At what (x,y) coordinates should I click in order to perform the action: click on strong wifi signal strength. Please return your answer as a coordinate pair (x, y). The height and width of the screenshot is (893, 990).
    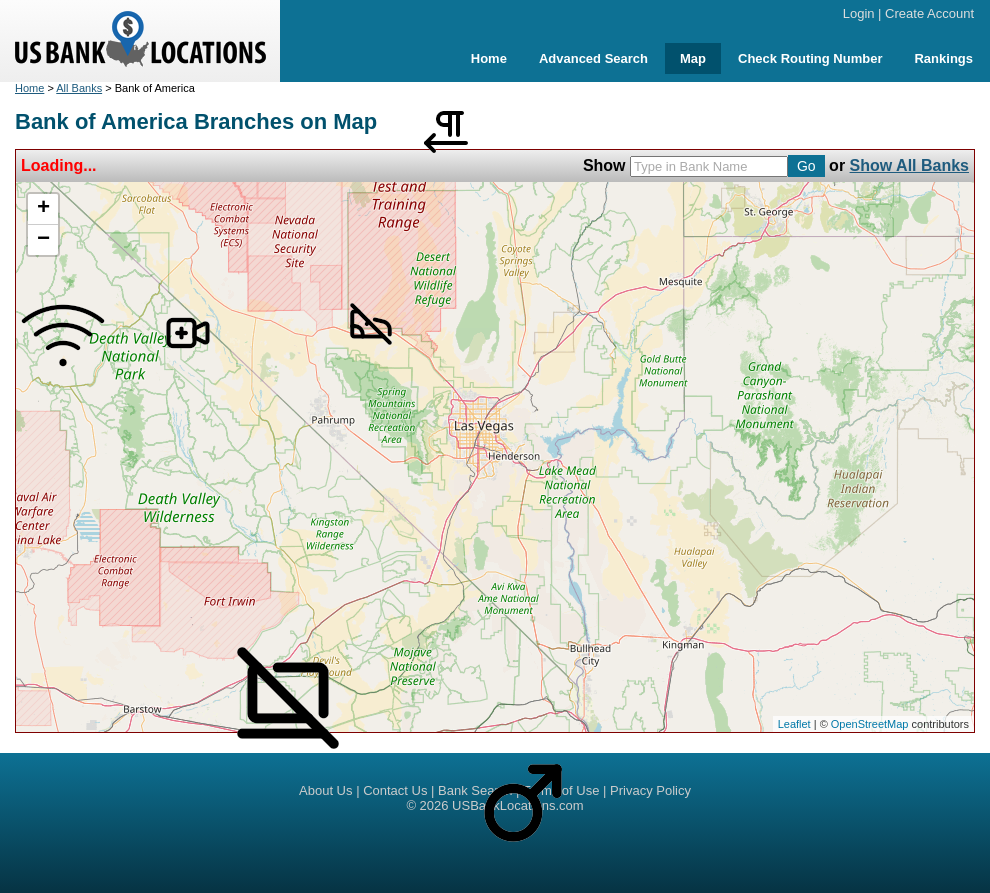
    Looking at the image, I should click on (63, 334).